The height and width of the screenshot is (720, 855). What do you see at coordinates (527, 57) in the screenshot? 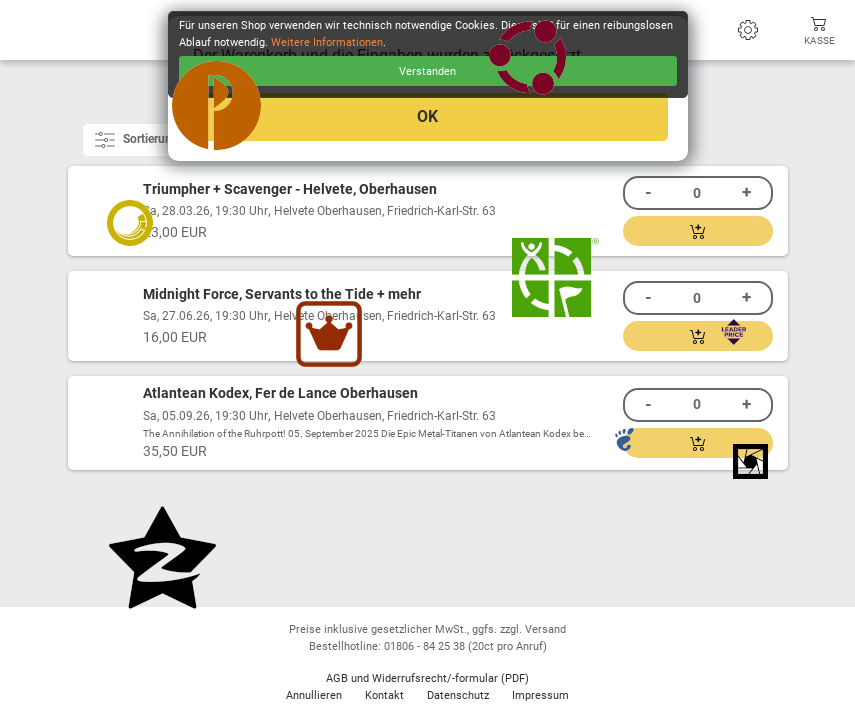
I see `ubuntu linux operating system logo` at bounding box center [527, 57].